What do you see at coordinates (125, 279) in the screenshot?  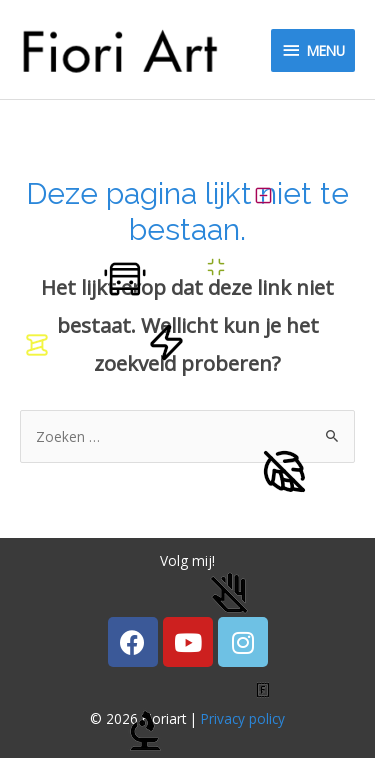 I see `view public transit options` at bounding box center [125, 279].